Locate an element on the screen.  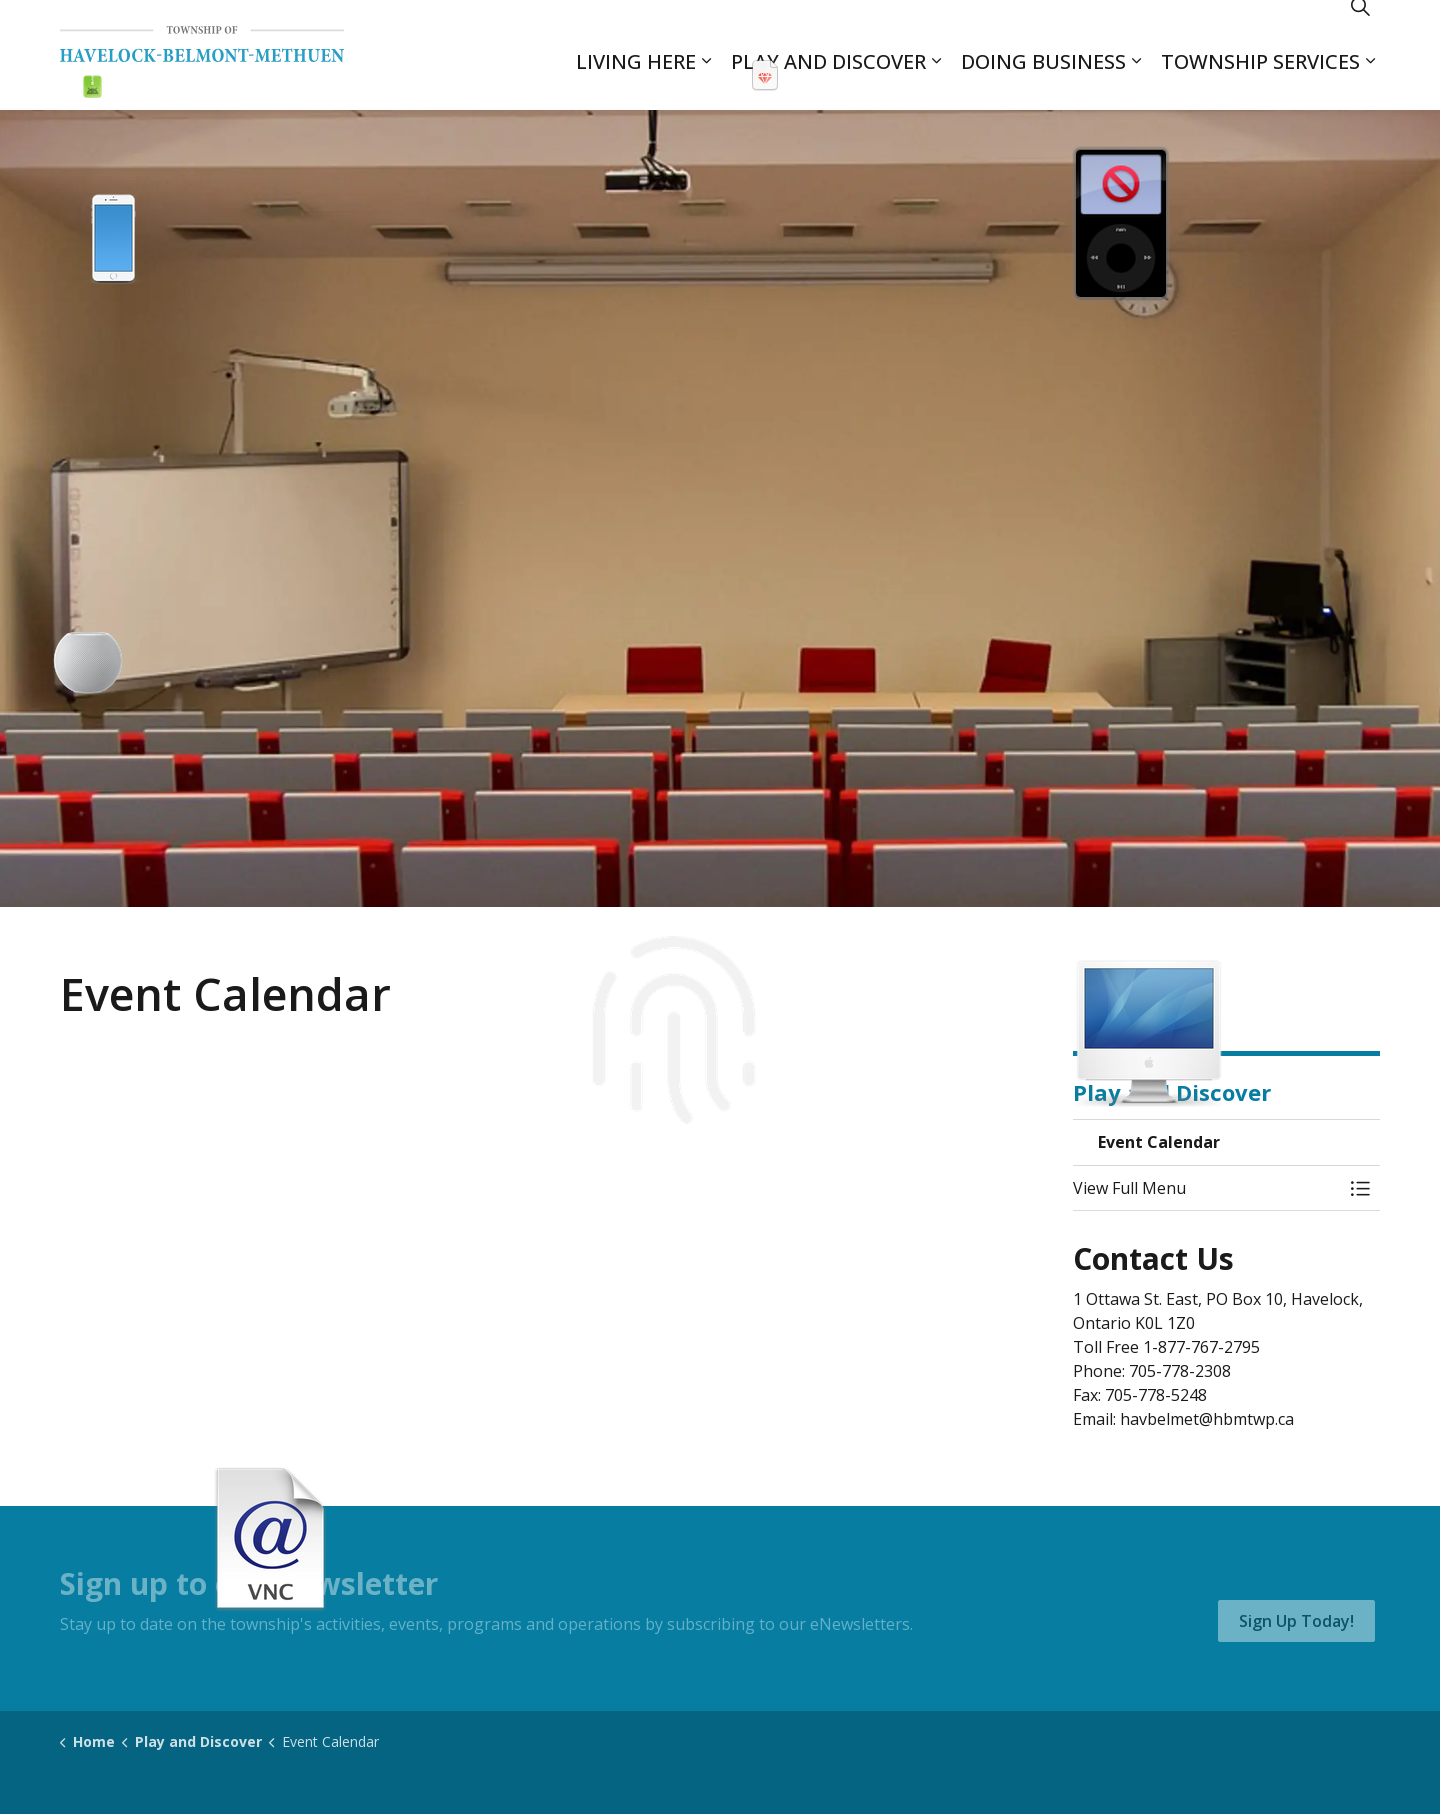
connect or sync with iPhone device is located at coordinates (113, 239).